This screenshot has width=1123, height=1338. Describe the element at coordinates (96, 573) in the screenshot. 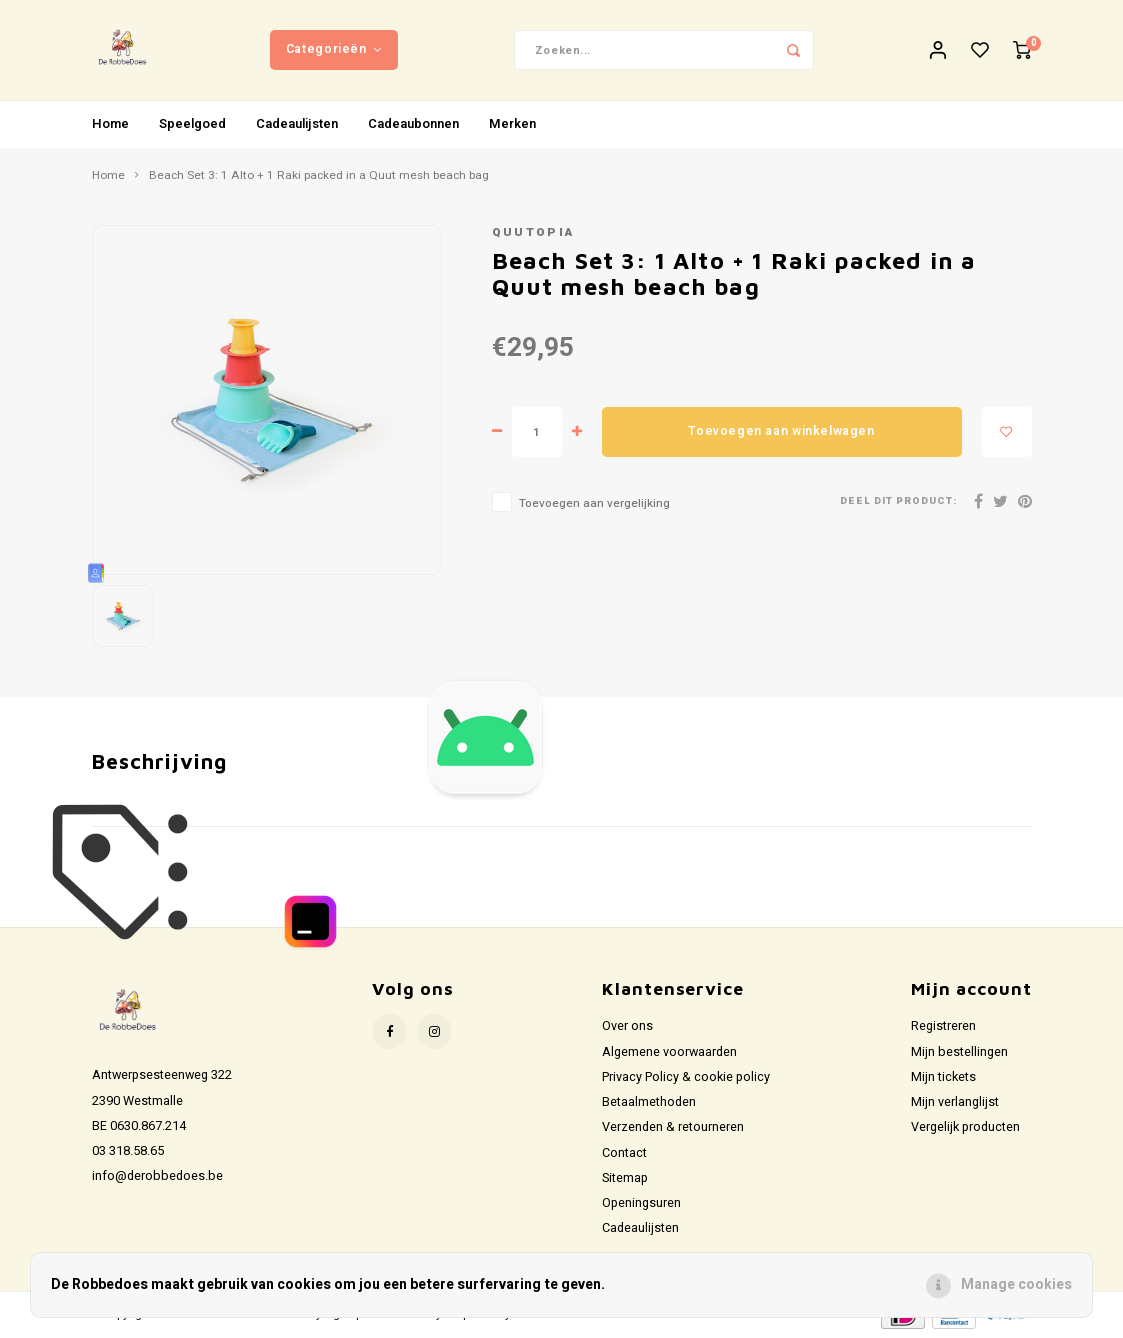

I see `open the address book application` at that location.